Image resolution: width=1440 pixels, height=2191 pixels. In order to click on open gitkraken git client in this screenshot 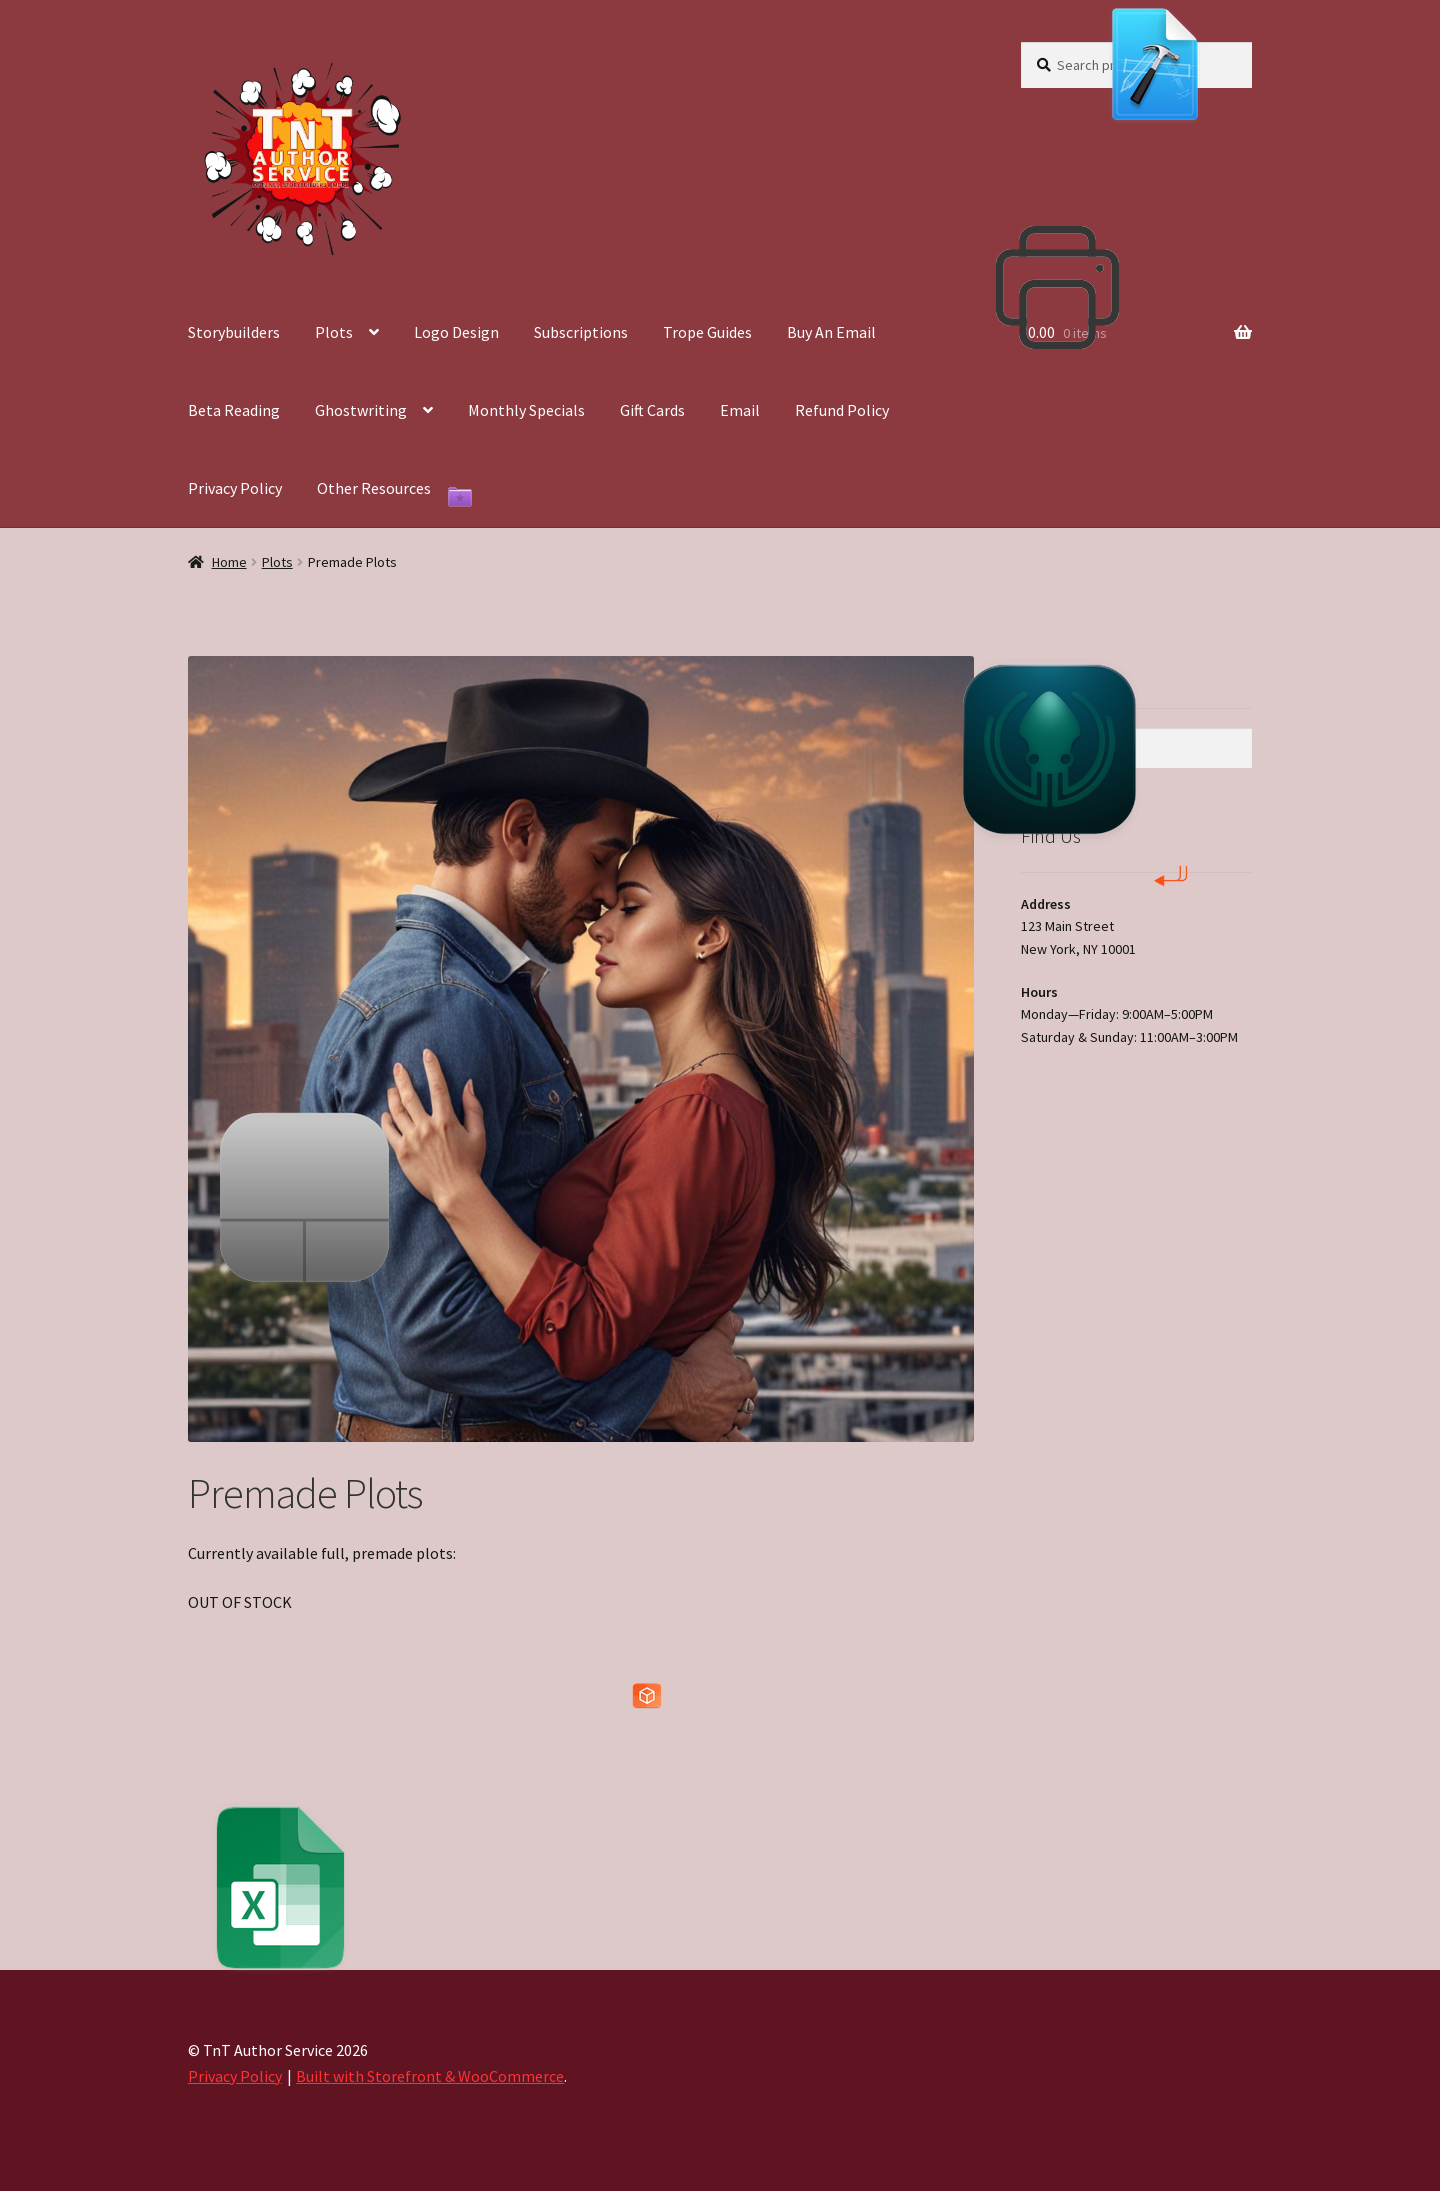, I will do `click(1050, 749)`.